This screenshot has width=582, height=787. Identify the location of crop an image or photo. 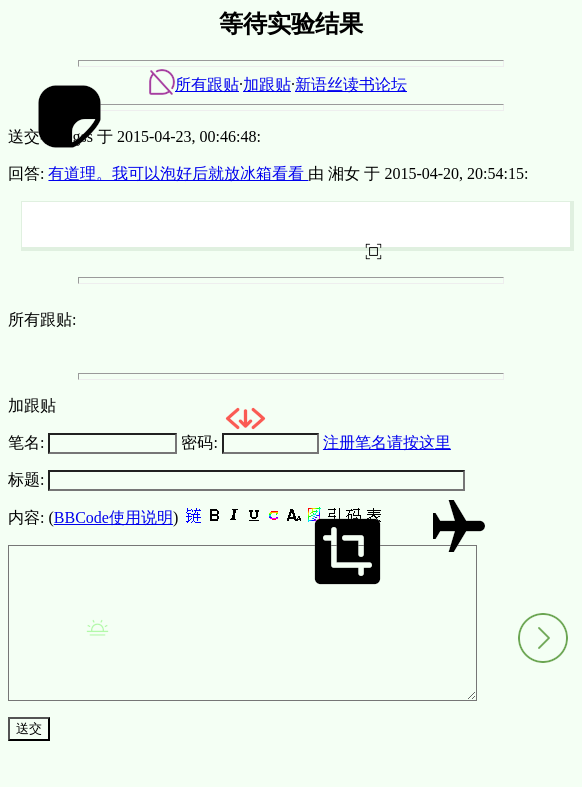
(347, 551).